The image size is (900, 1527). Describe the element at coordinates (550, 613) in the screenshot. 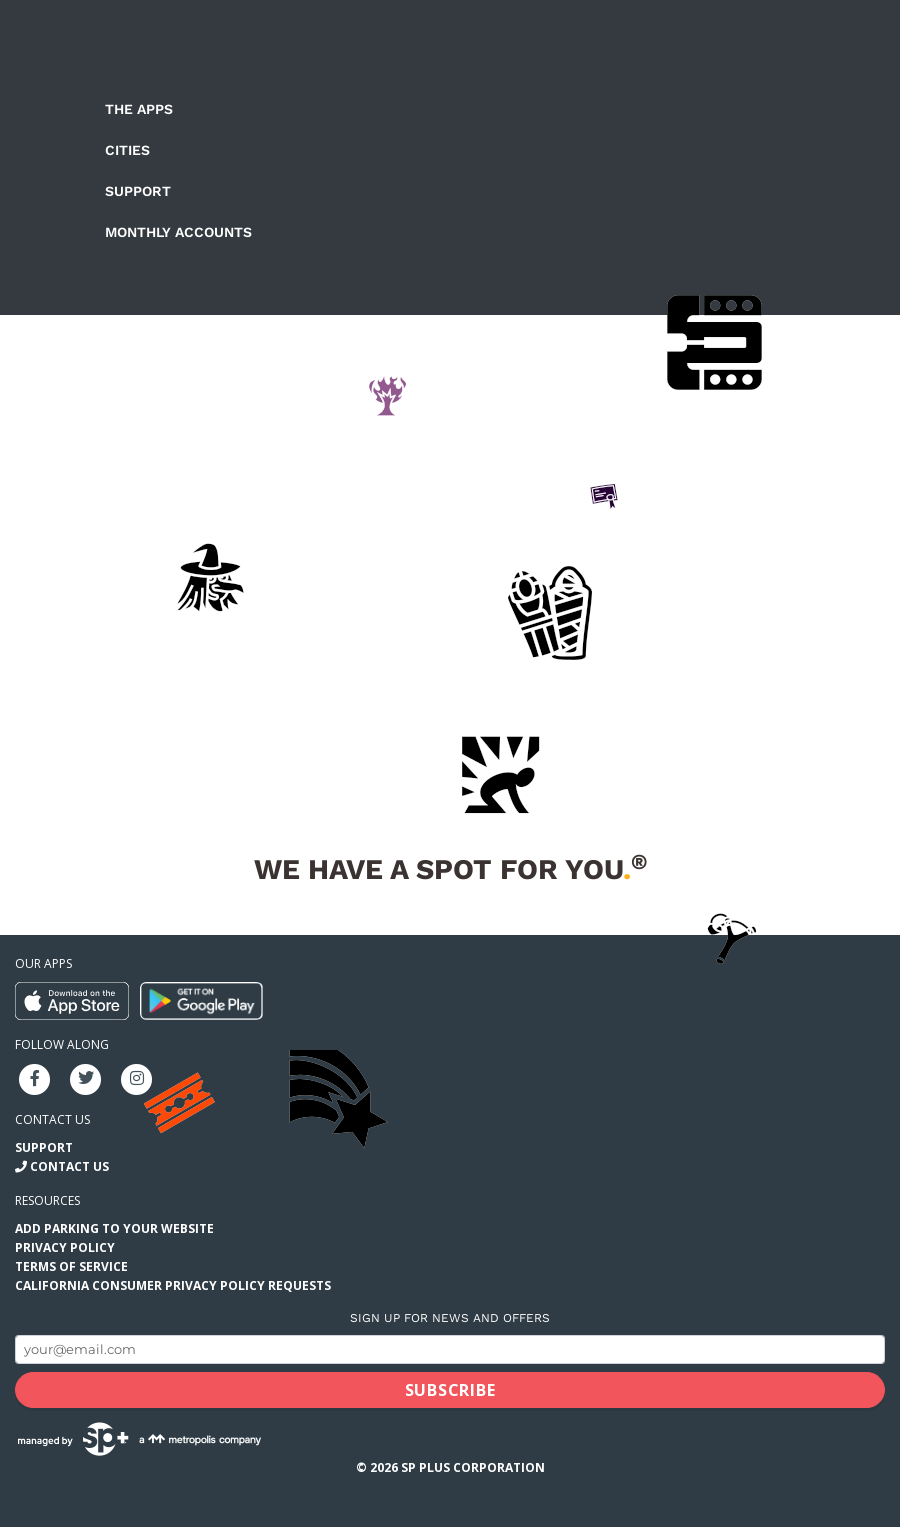

I see `view ancient Egyptian artifacts or exhibits` at that location.